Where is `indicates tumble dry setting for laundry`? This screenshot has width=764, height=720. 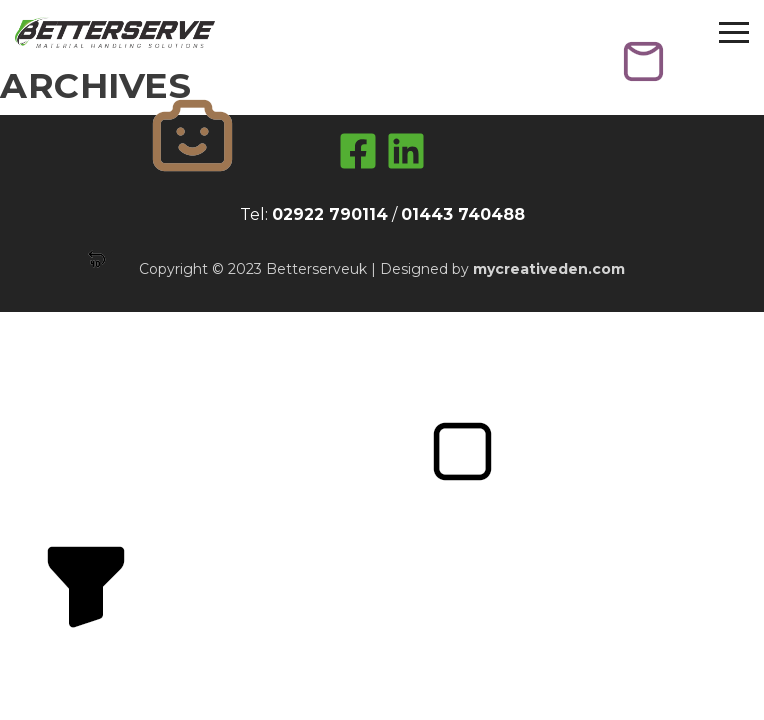
indicates tumble dry setting for laundry is located at coordinates (462, 451).